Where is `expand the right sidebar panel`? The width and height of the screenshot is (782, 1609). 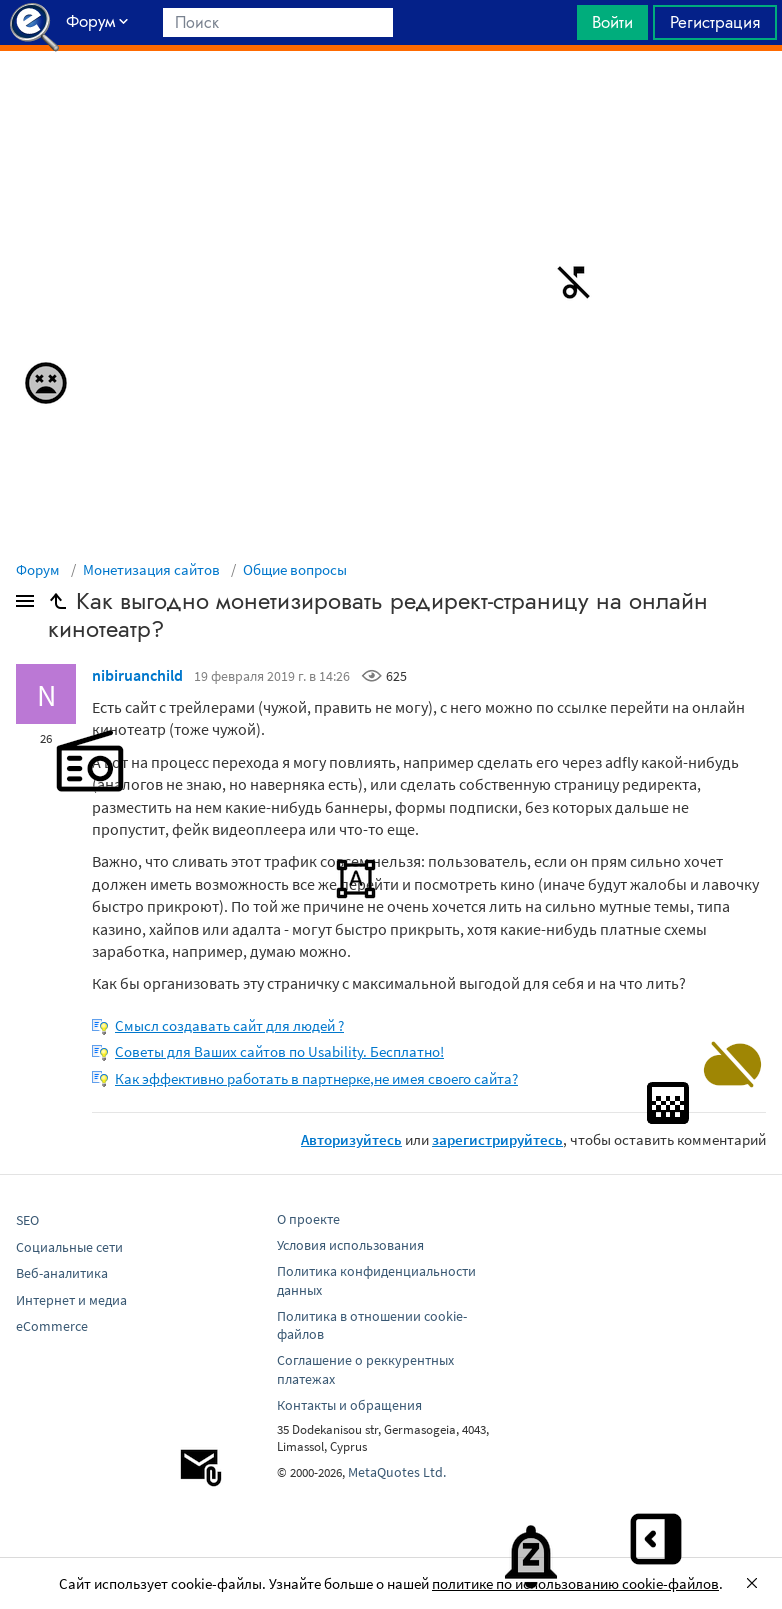
expand the right sidebar panel is located at coordinates (656, 1539).